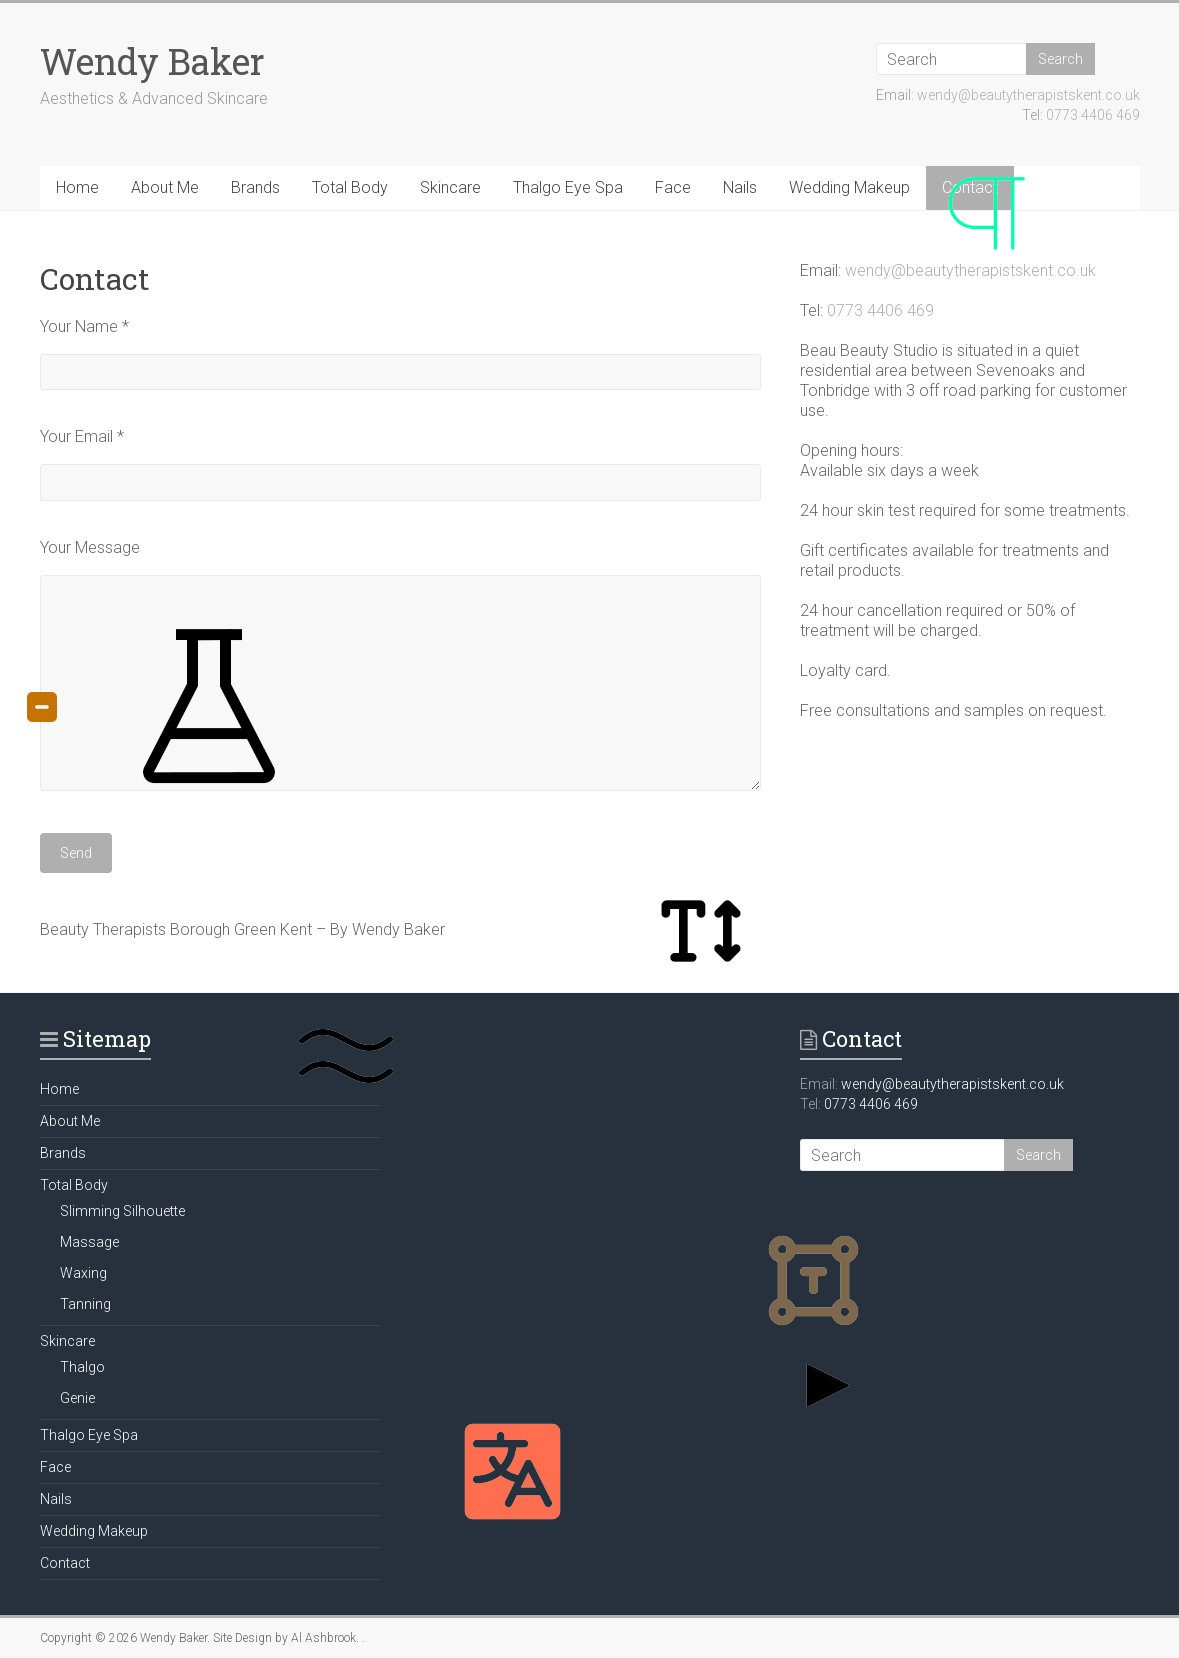 Image resolution: width=1179 pixels, height=1658 pixels. I want to click on adjust text height or line spacing, so click(701, 931).